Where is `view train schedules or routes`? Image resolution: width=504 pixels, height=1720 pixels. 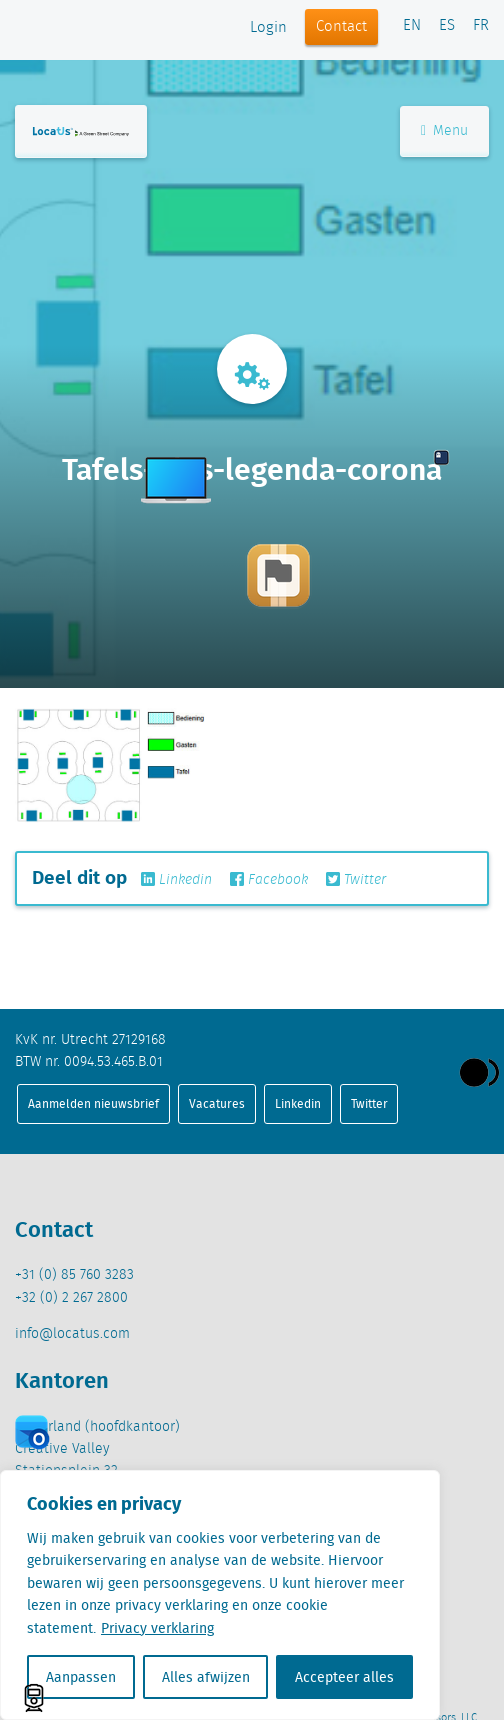 view train schedules or routes is located at coordinates (34, 1698).